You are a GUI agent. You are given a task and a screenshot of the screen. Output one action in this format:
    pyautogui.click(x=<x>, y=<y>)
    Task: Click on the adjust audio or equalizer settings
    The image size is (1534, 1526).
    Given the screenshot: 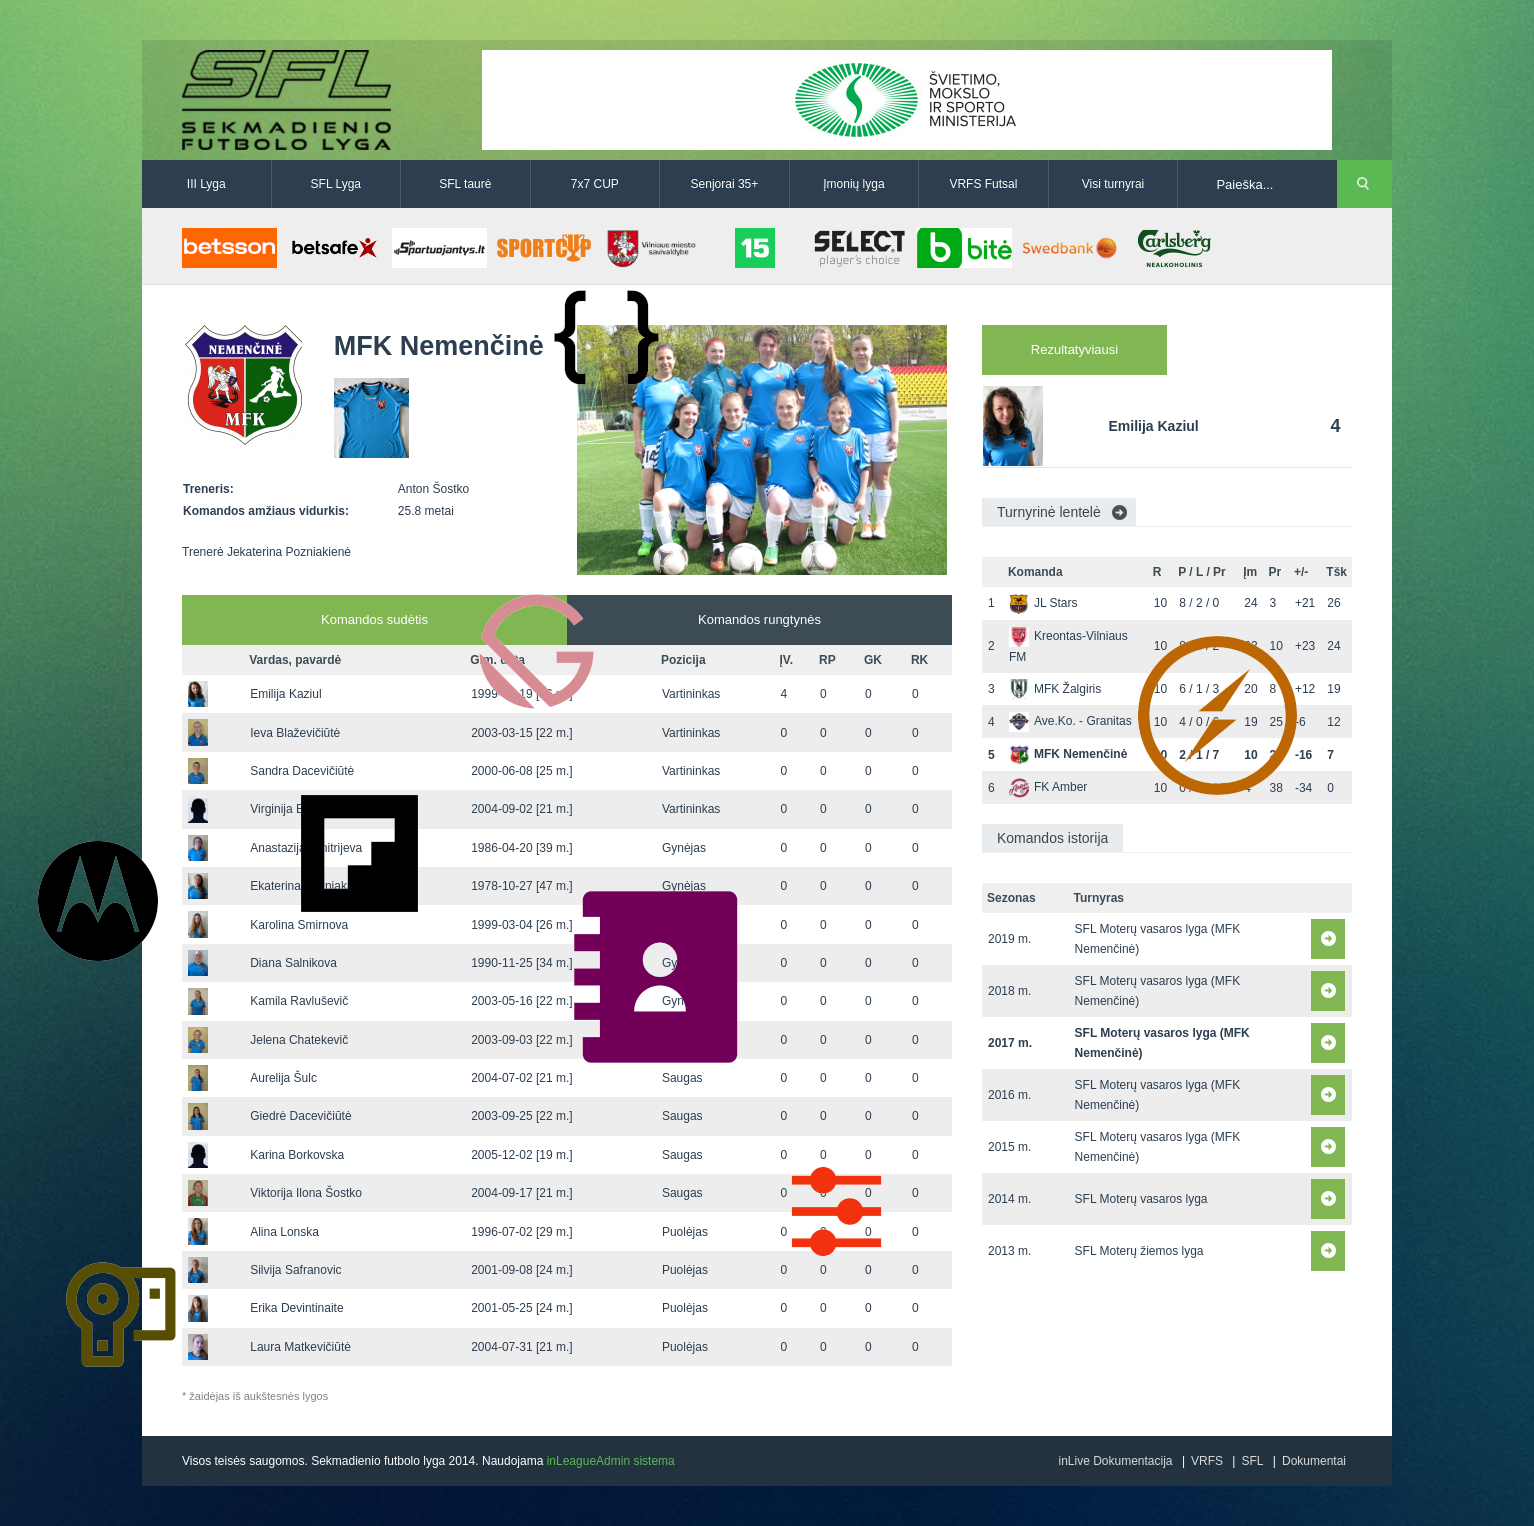 What is the action you would take?
    pyautogui.click(x=836, y=1211)
    